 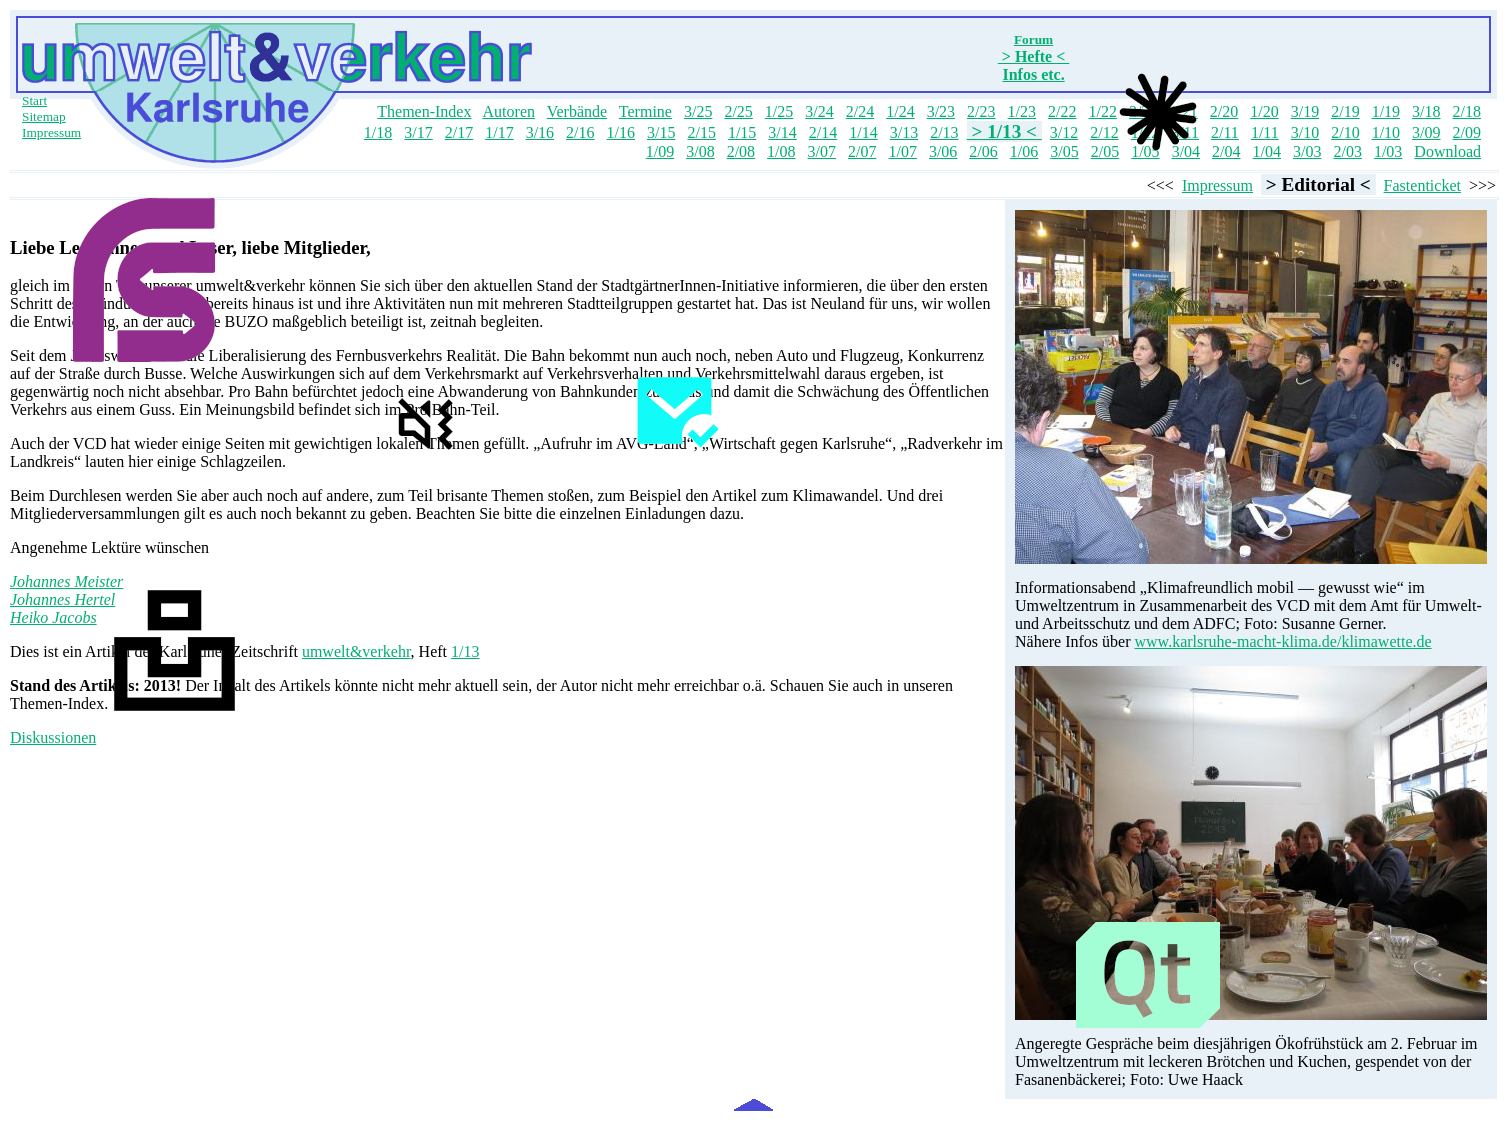 I want to click on mute sound and enable vibrate mode, so click(x=427, y=424).